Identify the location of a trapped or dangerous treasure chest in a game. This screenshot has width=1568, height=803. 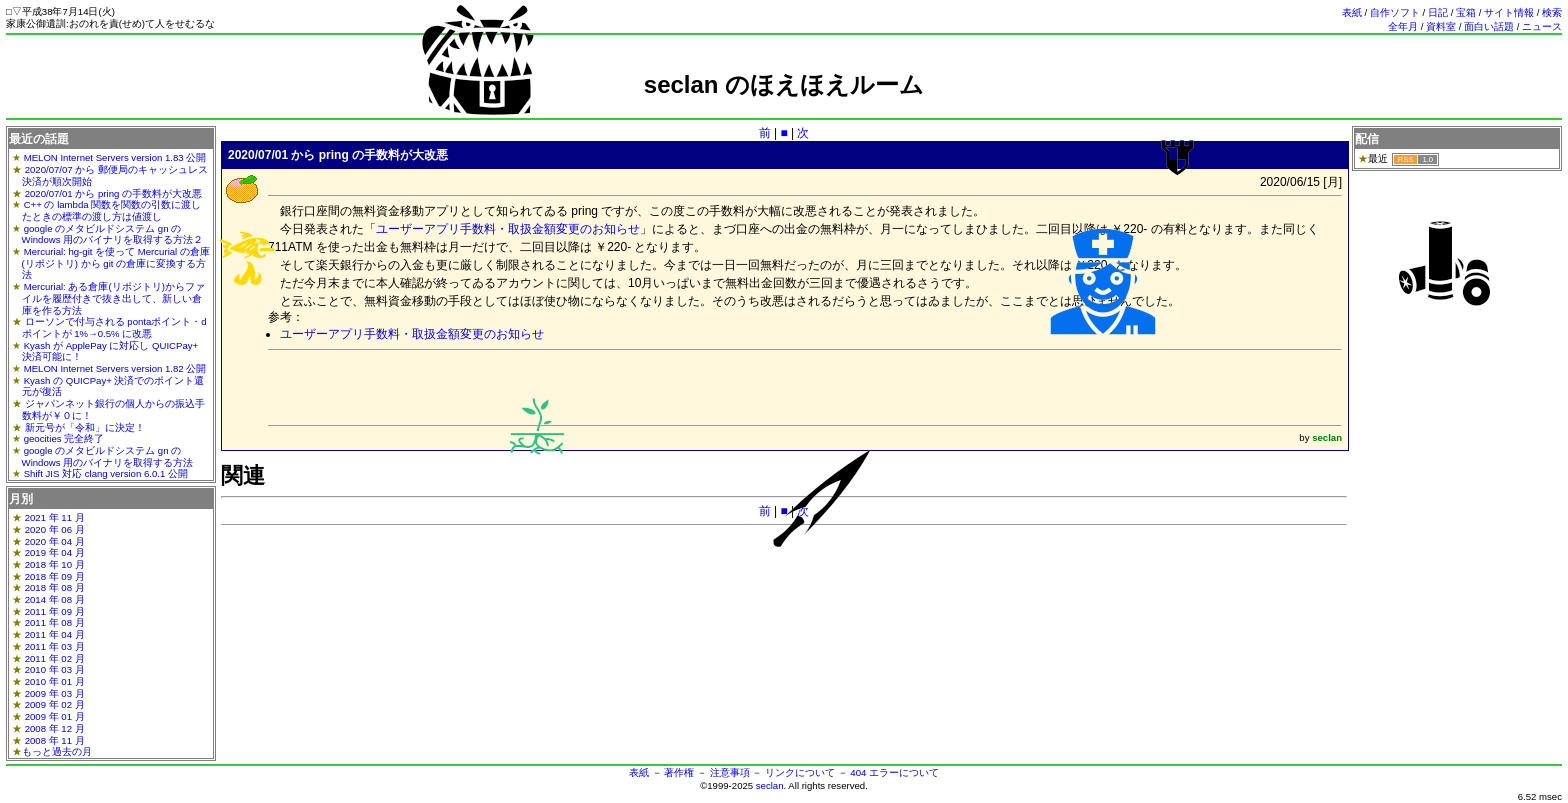
(478, 60).